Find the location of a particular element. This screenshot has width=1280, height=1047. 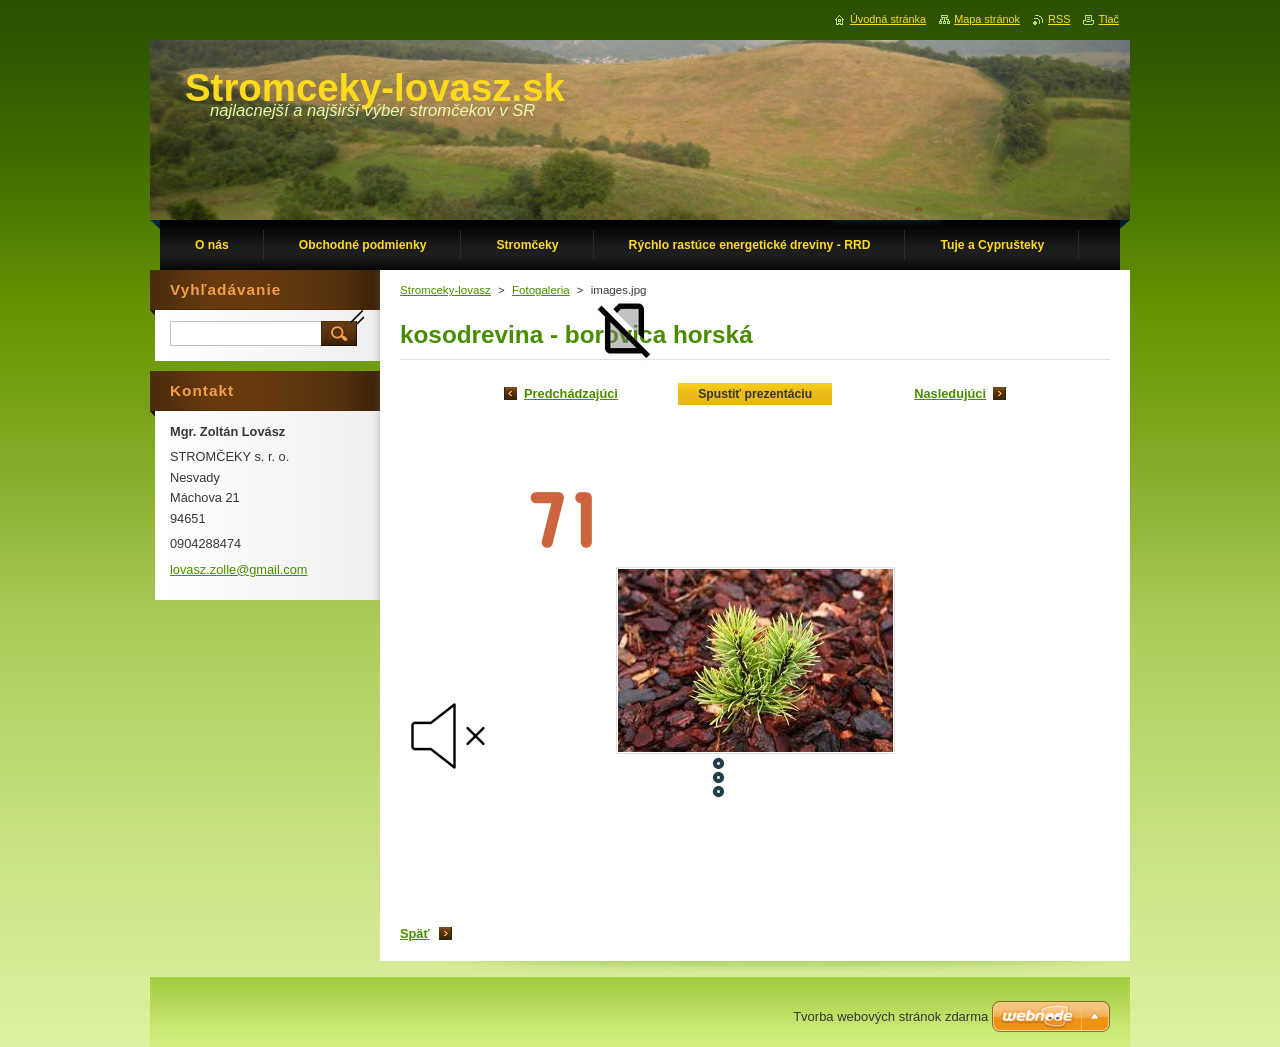

mute audio or sound is located at coordinates (444, 736).